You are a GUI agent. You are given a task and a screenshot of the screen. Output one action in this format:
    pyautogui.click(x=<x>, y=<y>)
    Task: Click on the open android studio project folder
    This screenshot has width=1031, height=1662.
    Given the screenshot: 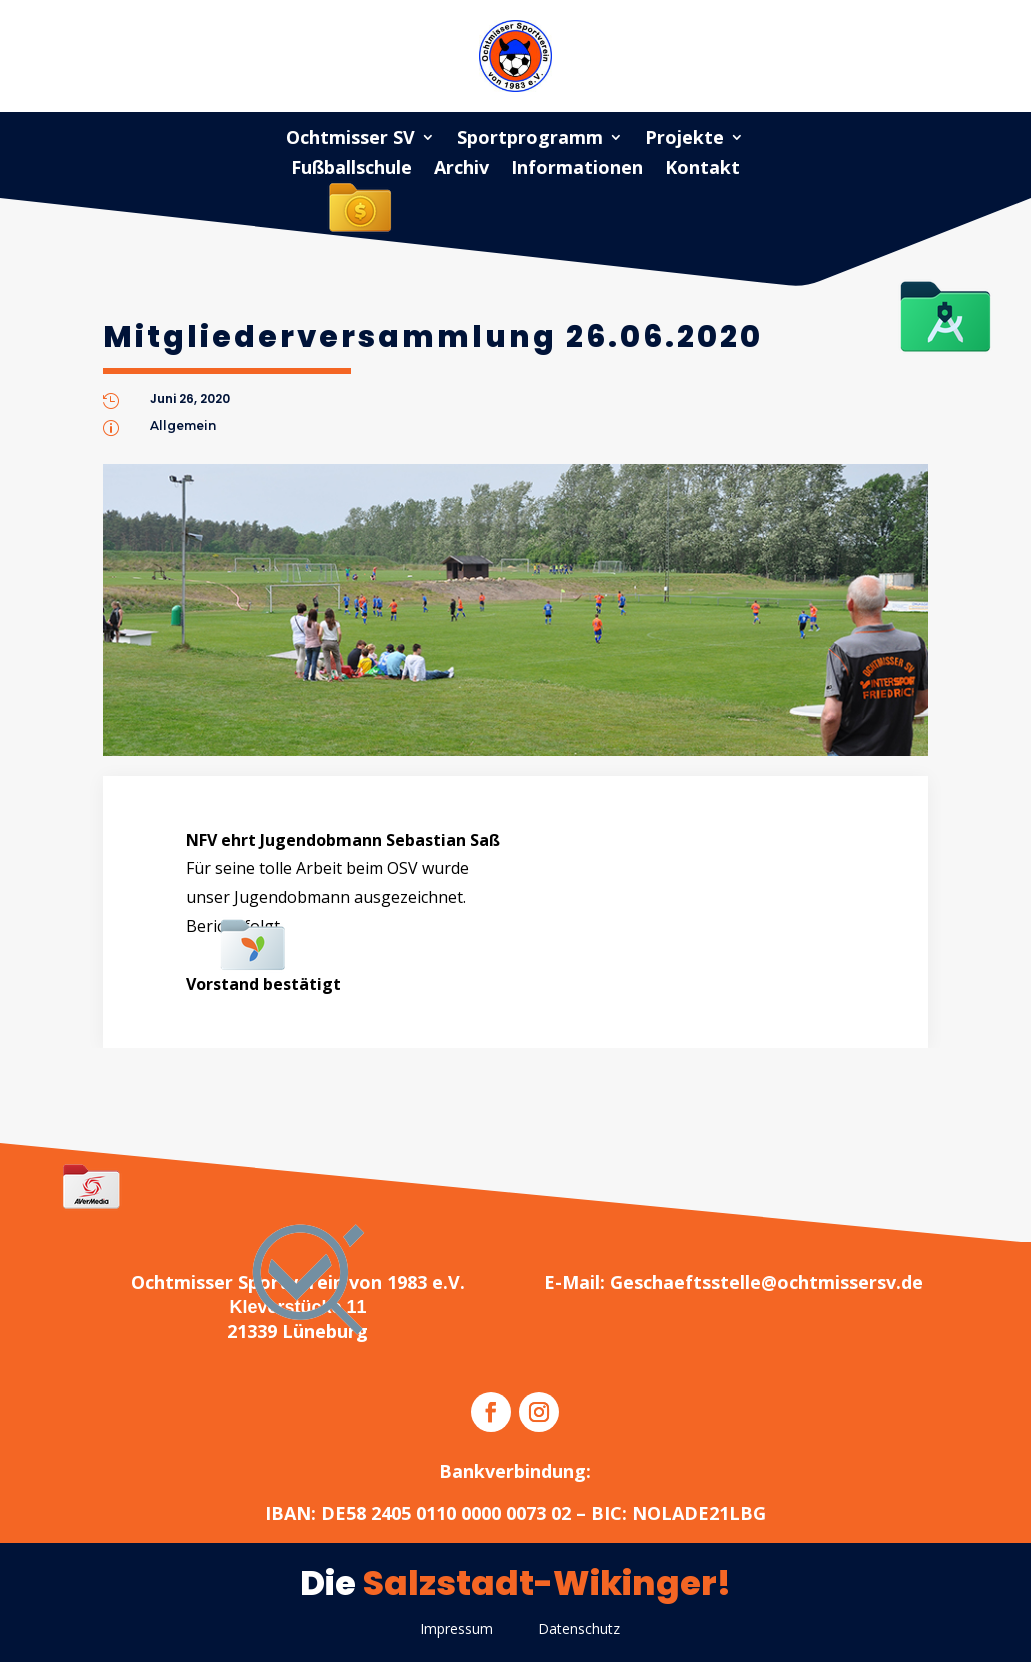 What is the action you would take?
    pyautogui.click(x=945, y=319)
    